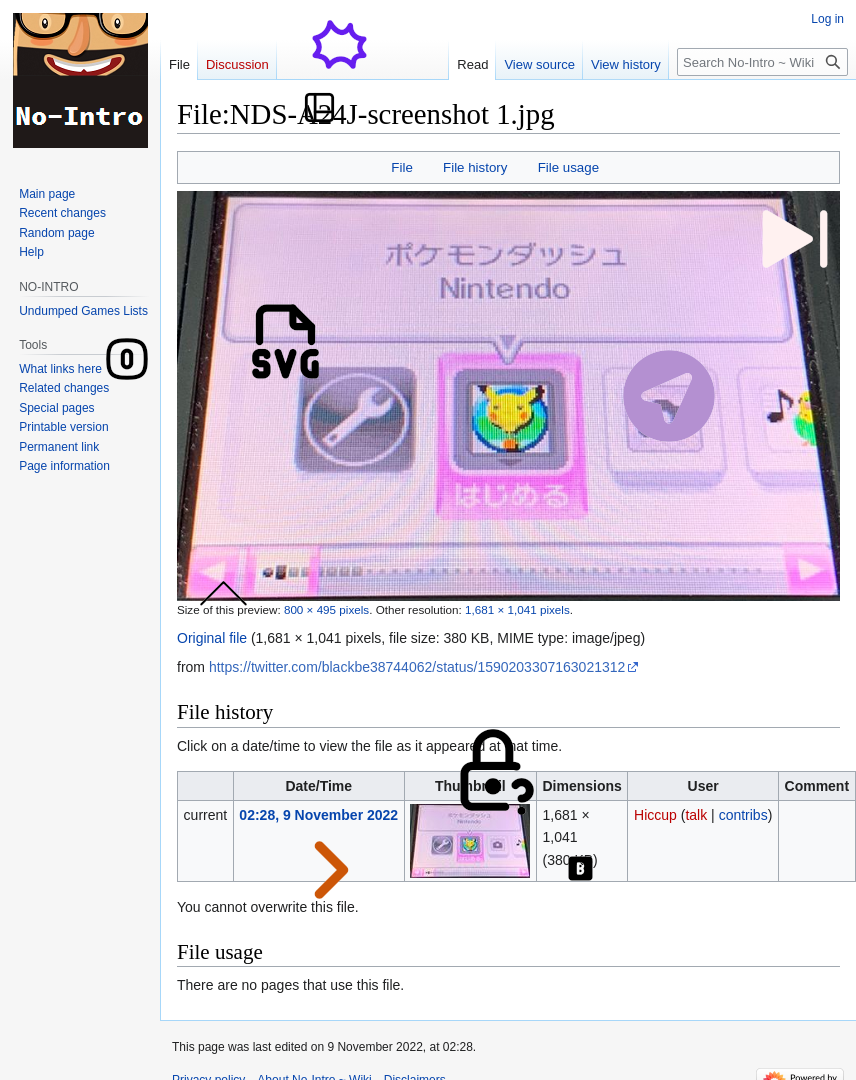 Image resolution: width=856 pixels, height=1080 pixels. What do you see at coordinates (669, 396) in the screenshot?
I see `access location services` at bounding box center [669, 396].